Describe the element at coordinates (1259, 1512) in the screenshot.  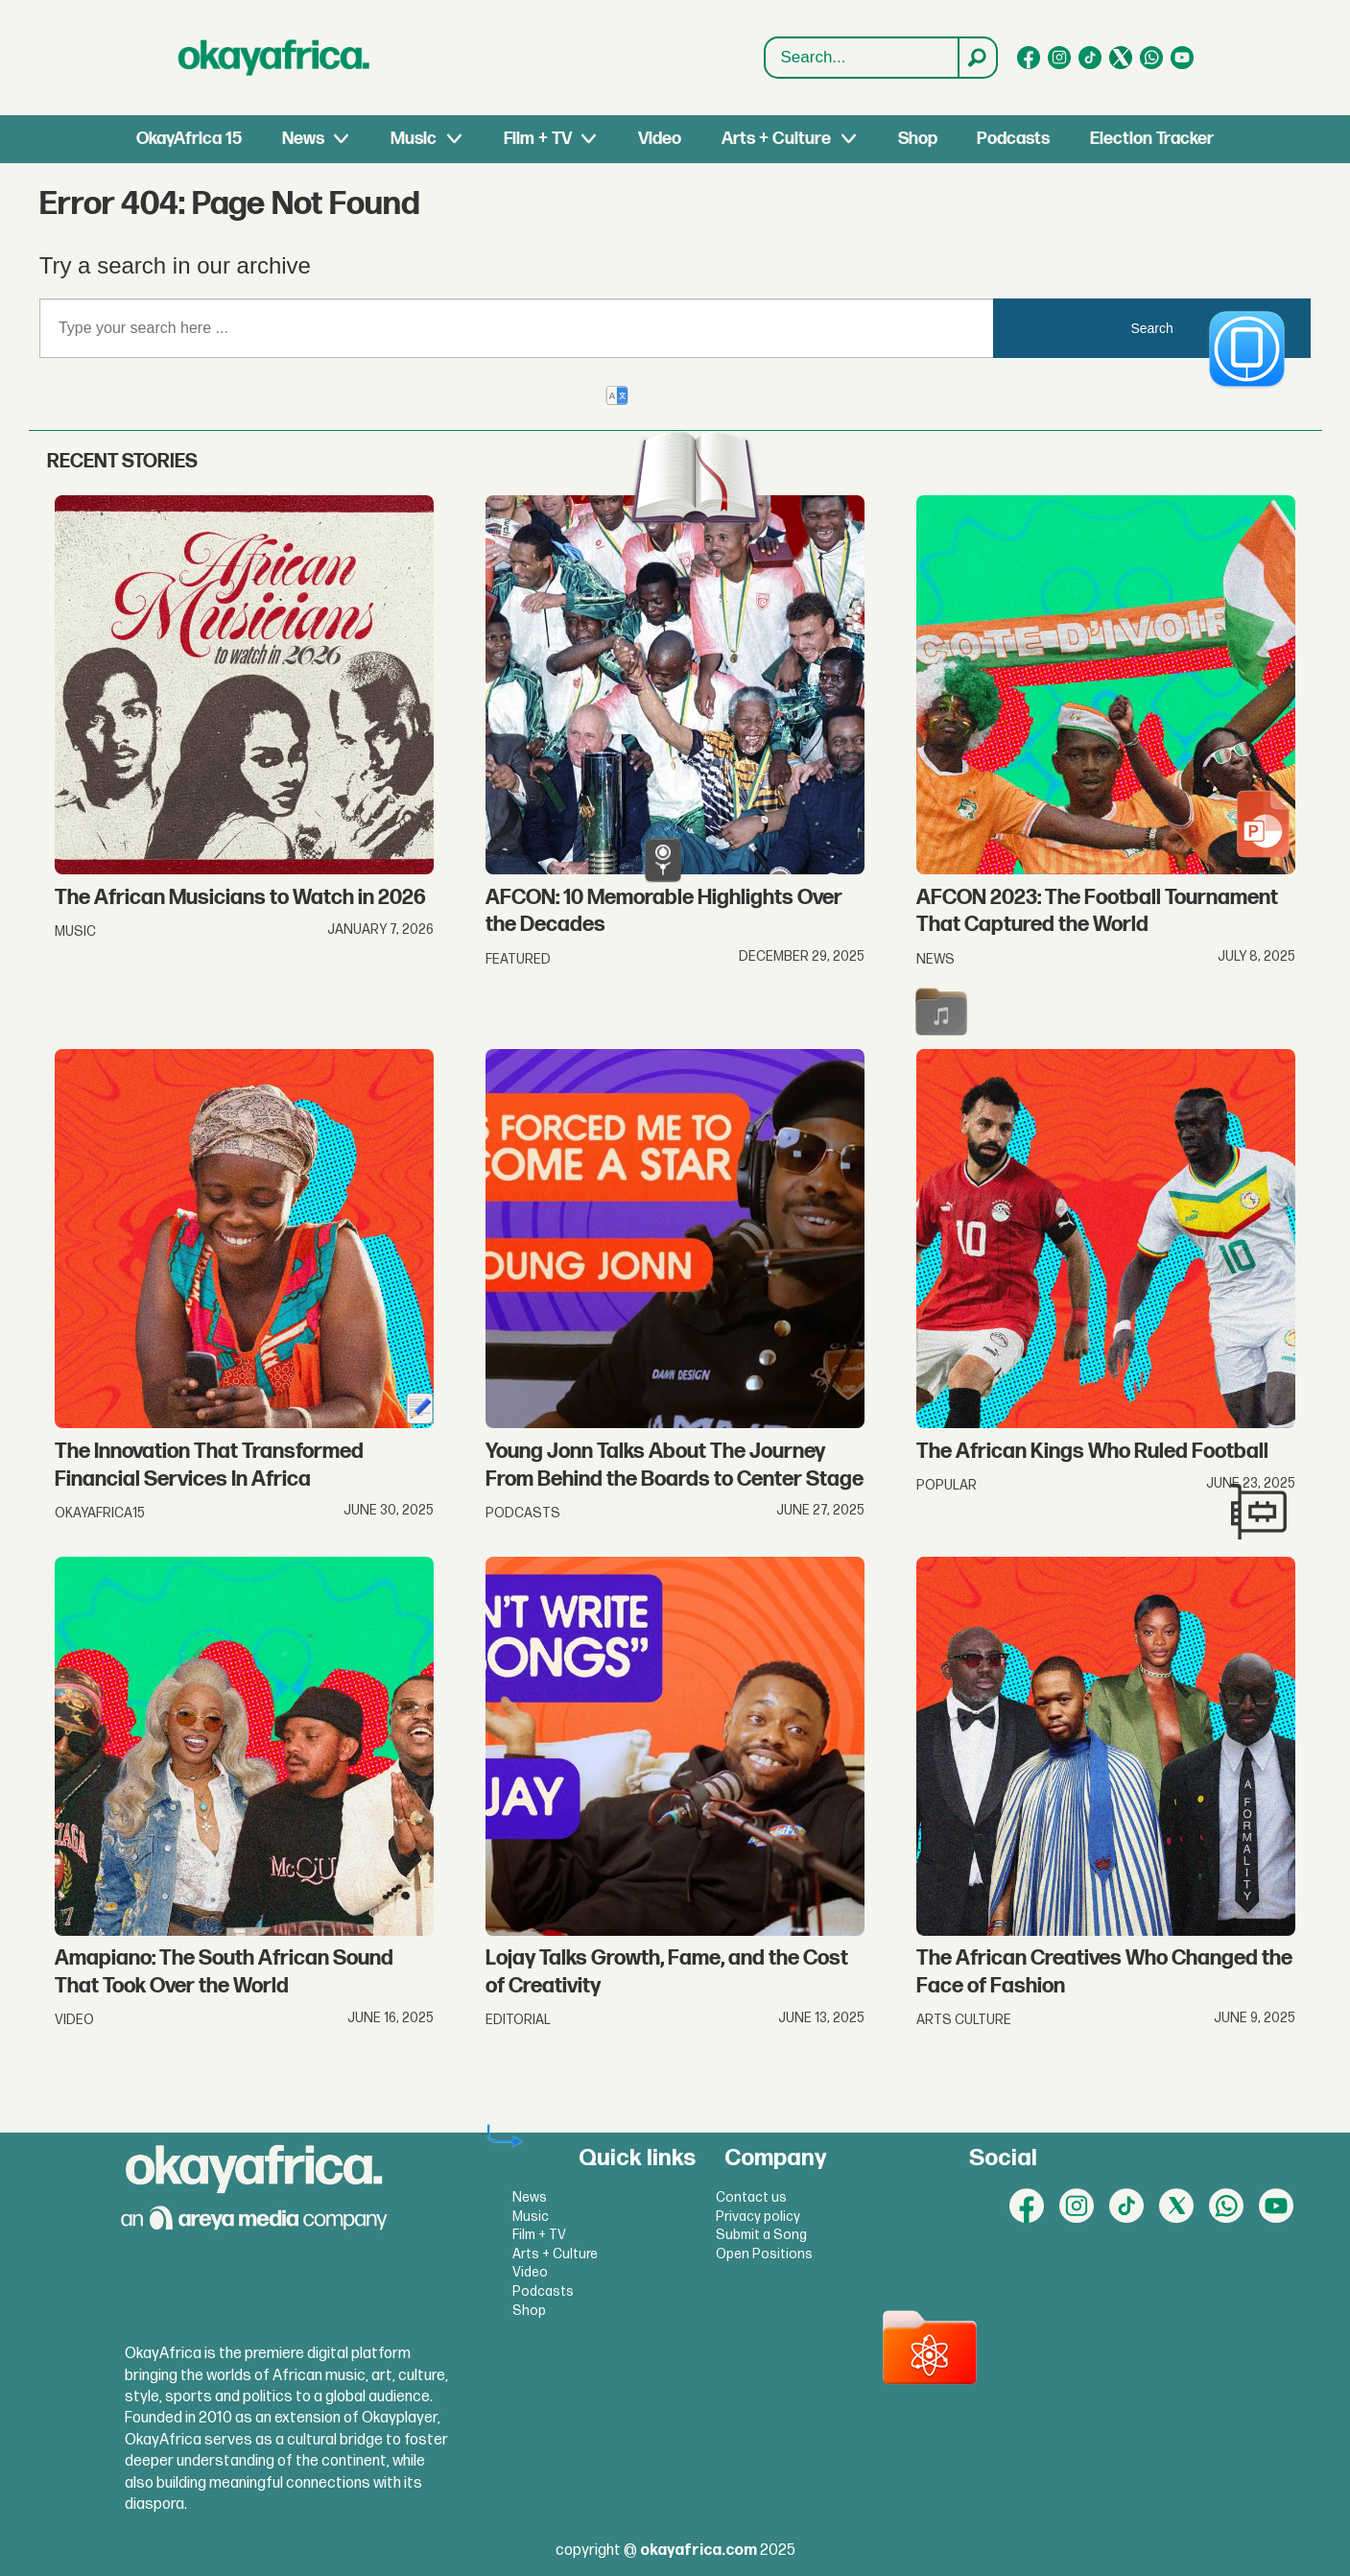
I see `access firmware settings and updates` at that location.